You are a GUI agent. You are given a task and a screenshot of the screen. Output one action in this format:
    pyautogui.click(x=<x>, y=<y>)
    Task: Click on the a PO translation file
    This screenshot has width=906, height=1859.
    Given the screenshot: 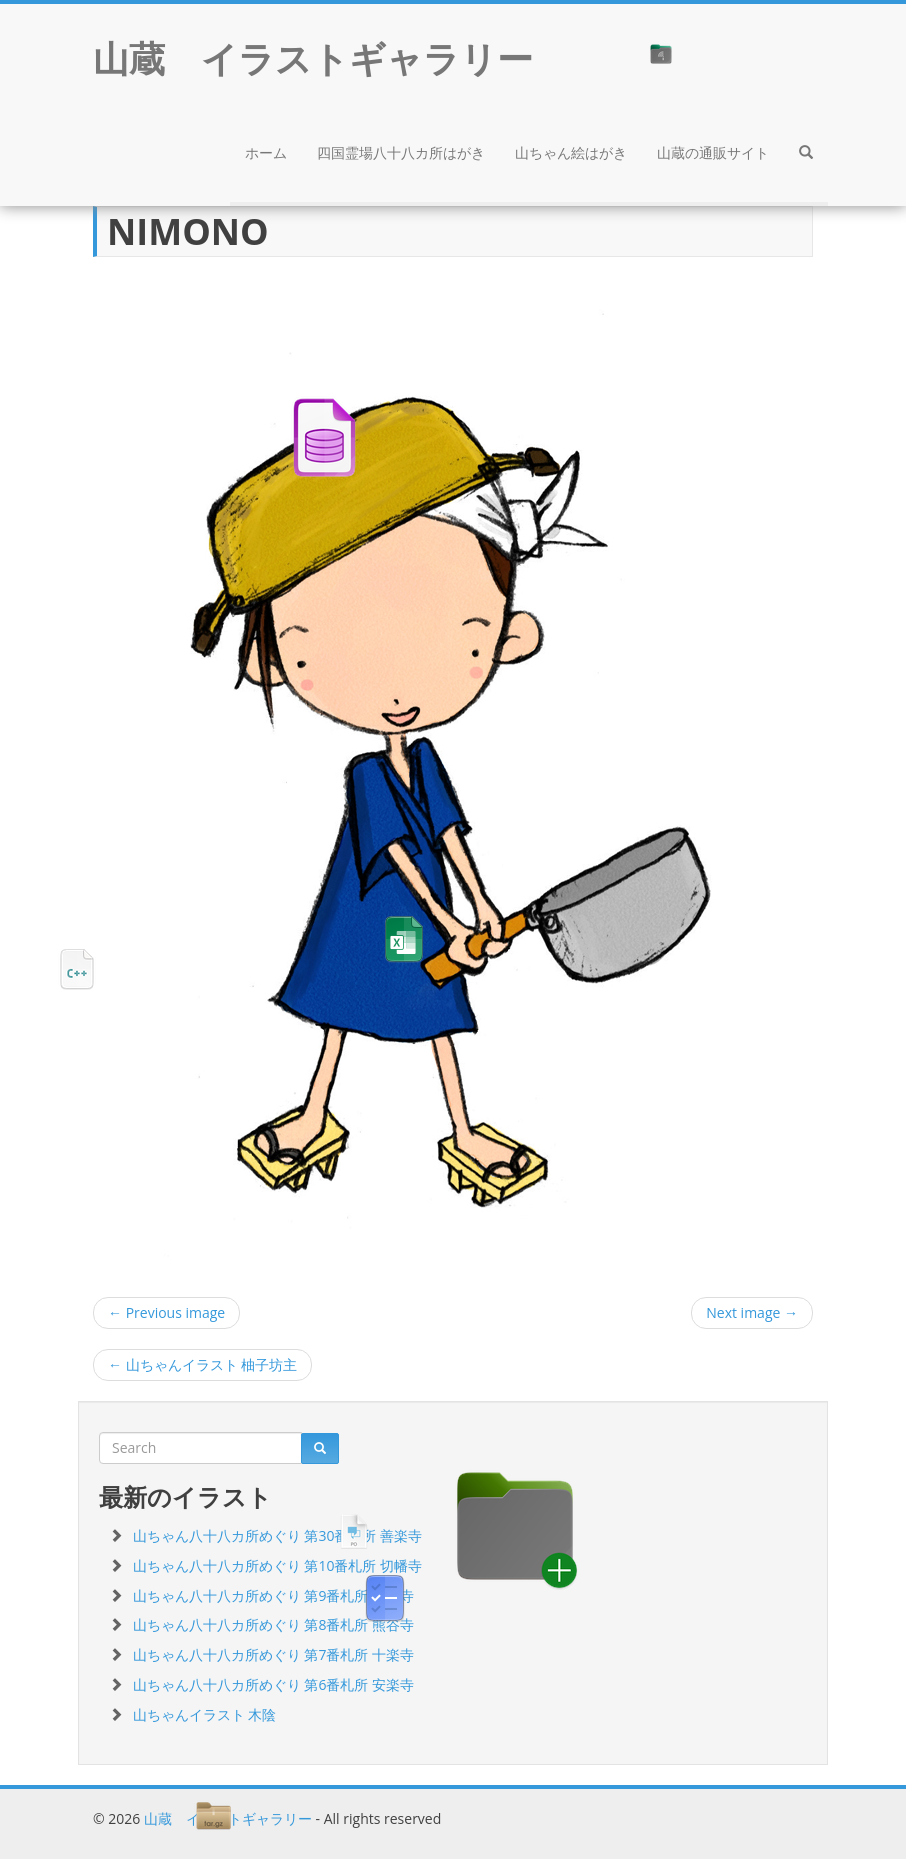 What is the action you would take?
    pyautogui.click(x=354, y=1532)
    